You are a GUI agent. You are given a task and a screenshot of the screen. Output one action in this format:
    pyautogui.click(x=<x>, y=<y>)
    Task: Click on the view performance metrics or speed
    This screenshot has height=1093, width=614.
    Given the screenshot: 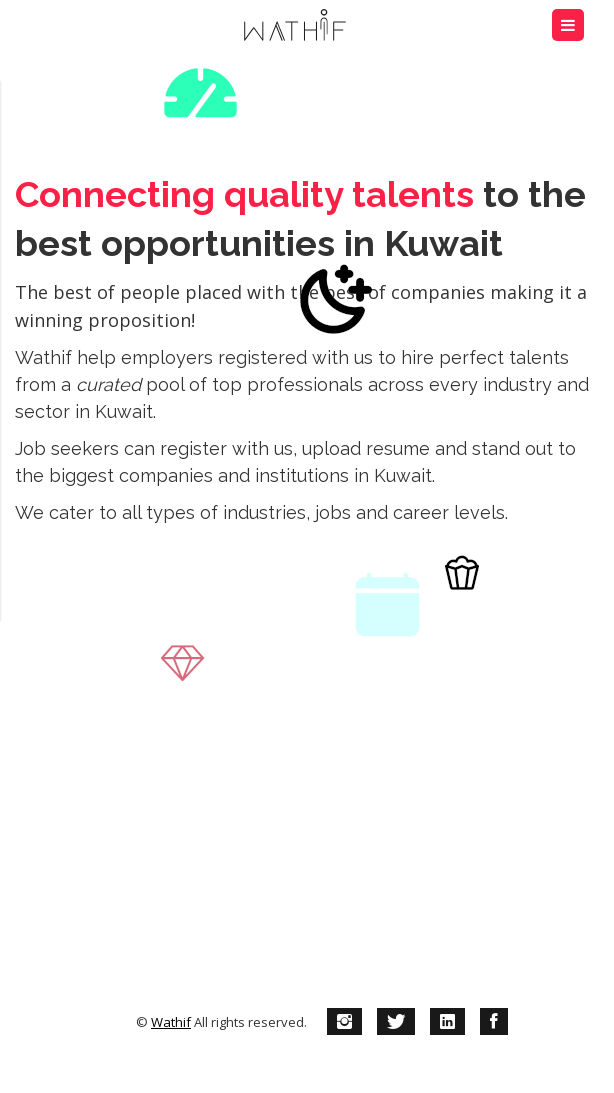 What is the action you would take?
    pyautogui.click(x=200, y=96)
    